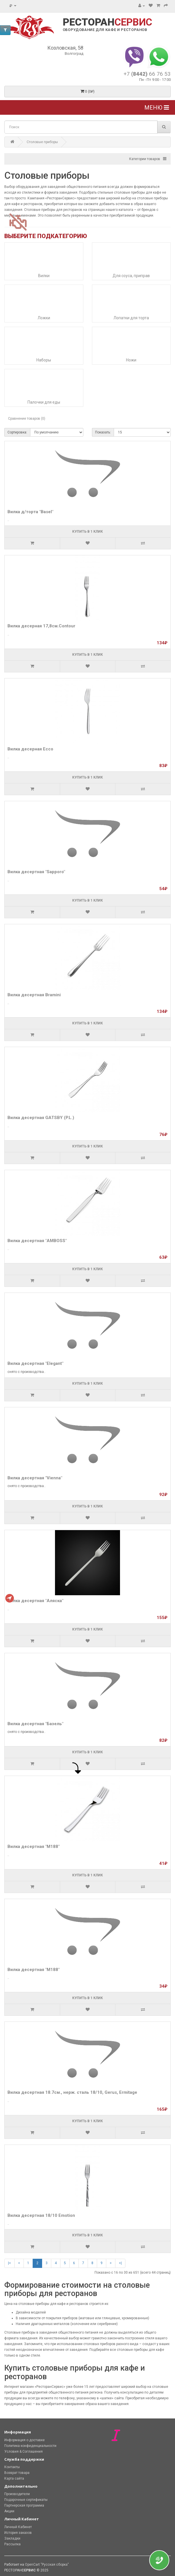 The image size is (175, 2576). I want to click on navigate to current location, so click(9, 1598).